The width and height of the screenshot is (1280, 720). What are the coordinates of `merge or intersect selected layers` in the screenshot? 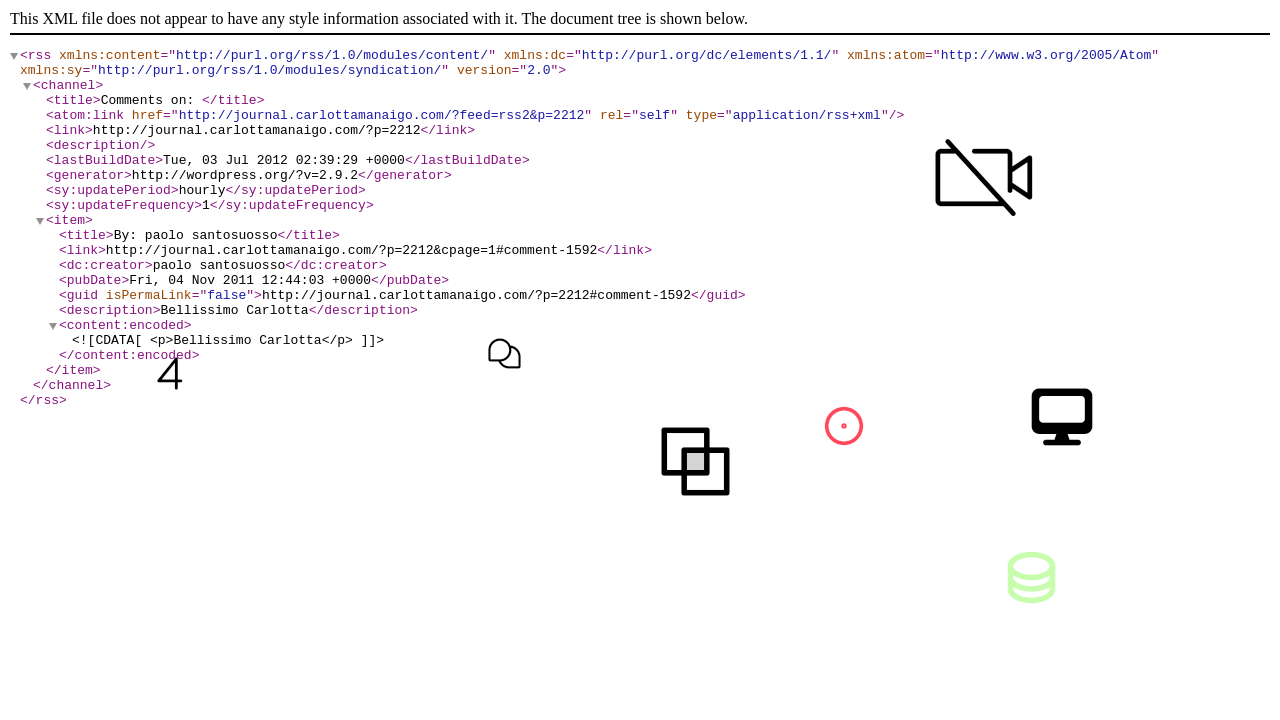 It's located at (695, 461).